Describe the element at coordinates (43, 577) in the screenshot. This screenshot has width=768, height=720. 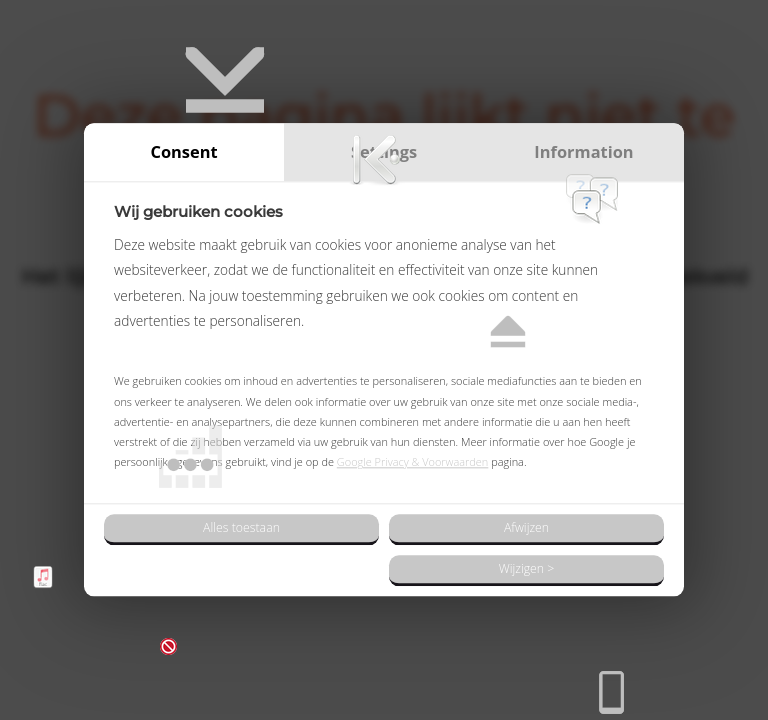
I see `a flac audio file` at that location.